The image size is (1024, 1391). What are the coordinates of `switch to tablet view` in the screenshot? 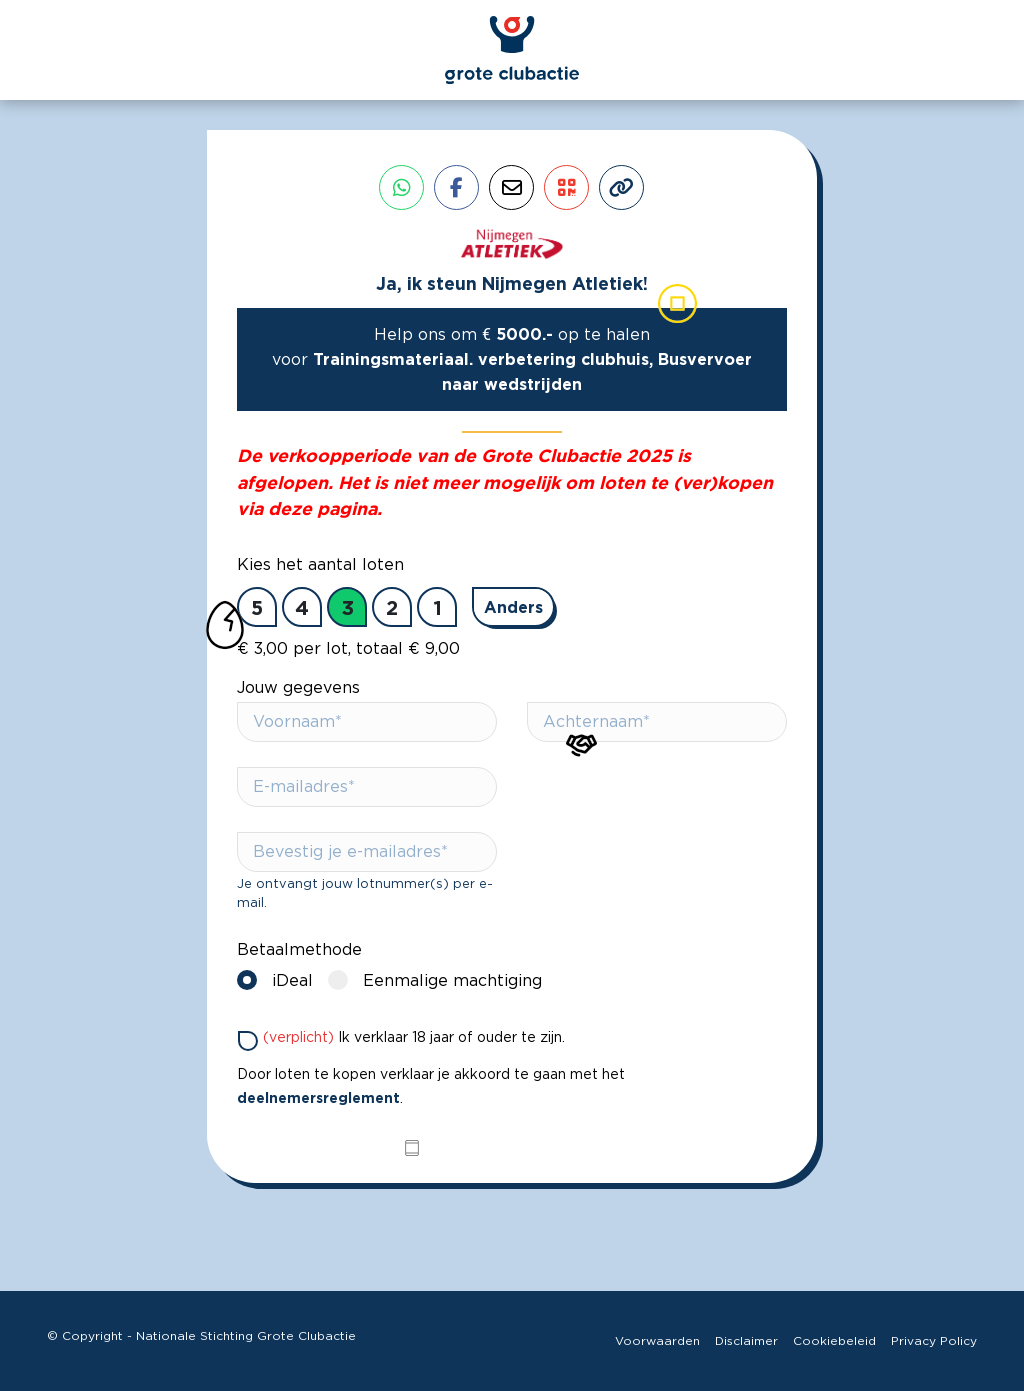 It's located at (412, 1148).